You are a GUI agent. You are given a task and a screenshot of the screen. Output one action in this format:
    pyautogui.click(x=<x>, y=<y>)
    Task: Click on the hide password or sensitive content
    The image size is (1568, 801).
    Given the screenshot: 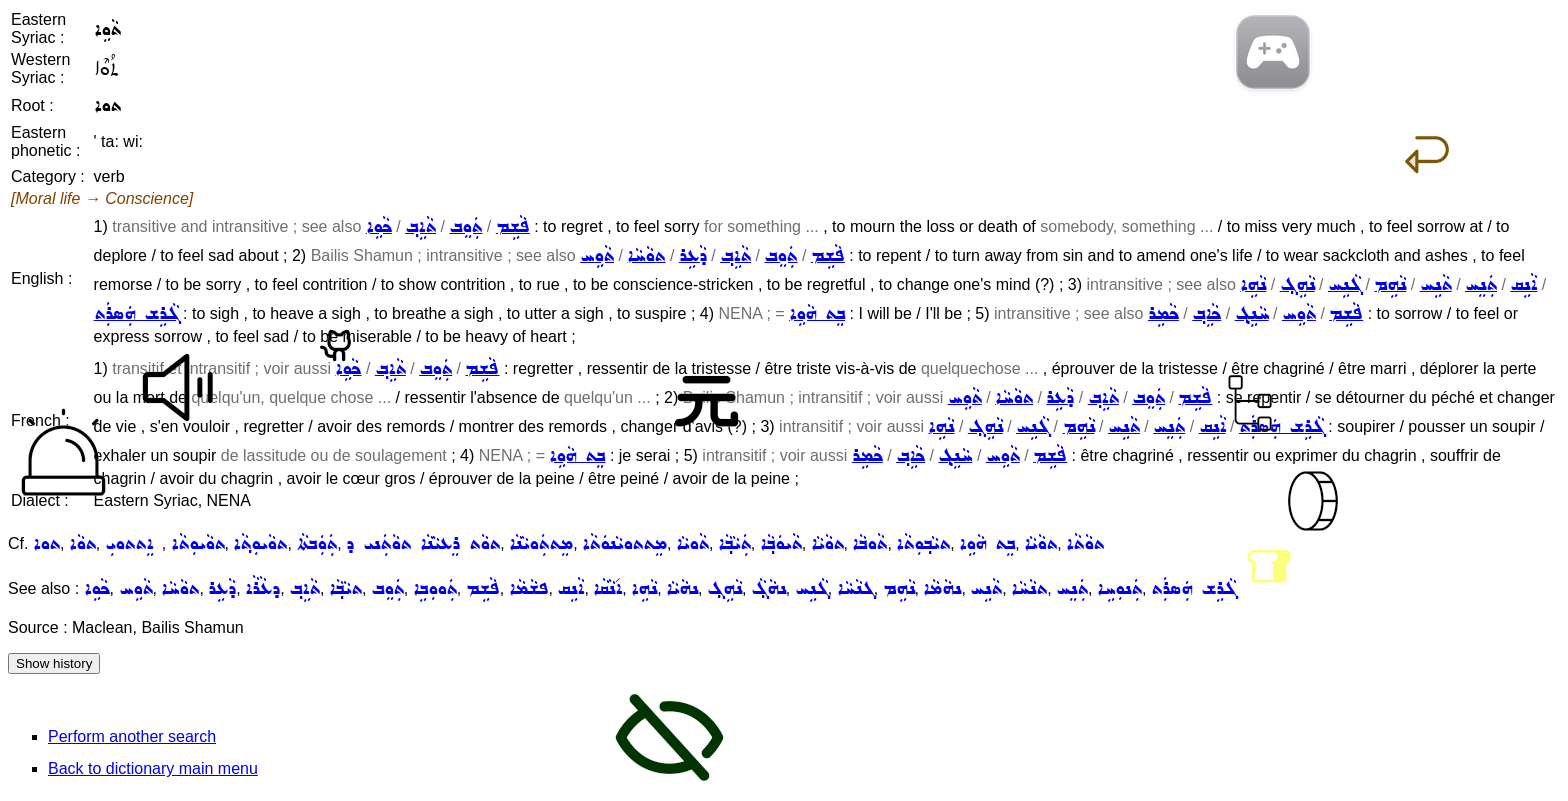 What is the action you would take?
    pyautogui.click(x=669, y=737)
    